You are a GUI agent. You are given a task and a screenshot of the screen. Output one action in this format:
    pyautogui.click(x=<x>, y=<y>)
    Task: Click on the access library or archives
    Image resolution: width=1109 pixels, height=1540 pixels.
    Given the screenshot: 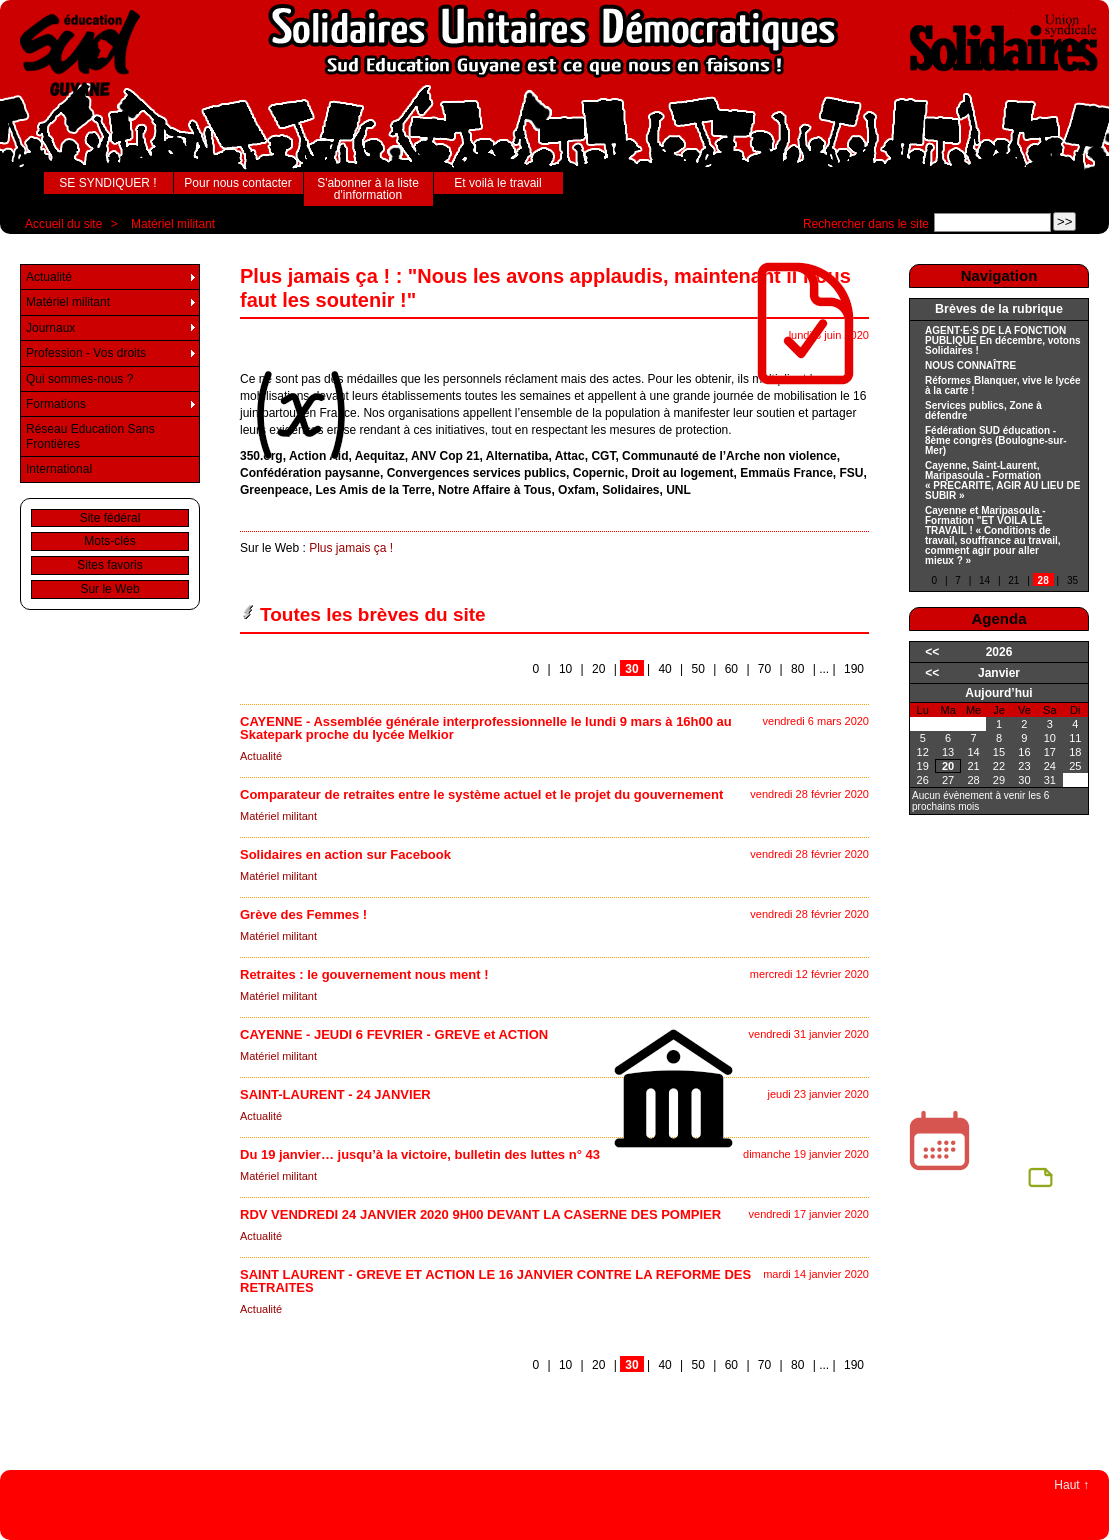 What is the action you would take?
    pyautogui.click(x=673, y=1088)
    